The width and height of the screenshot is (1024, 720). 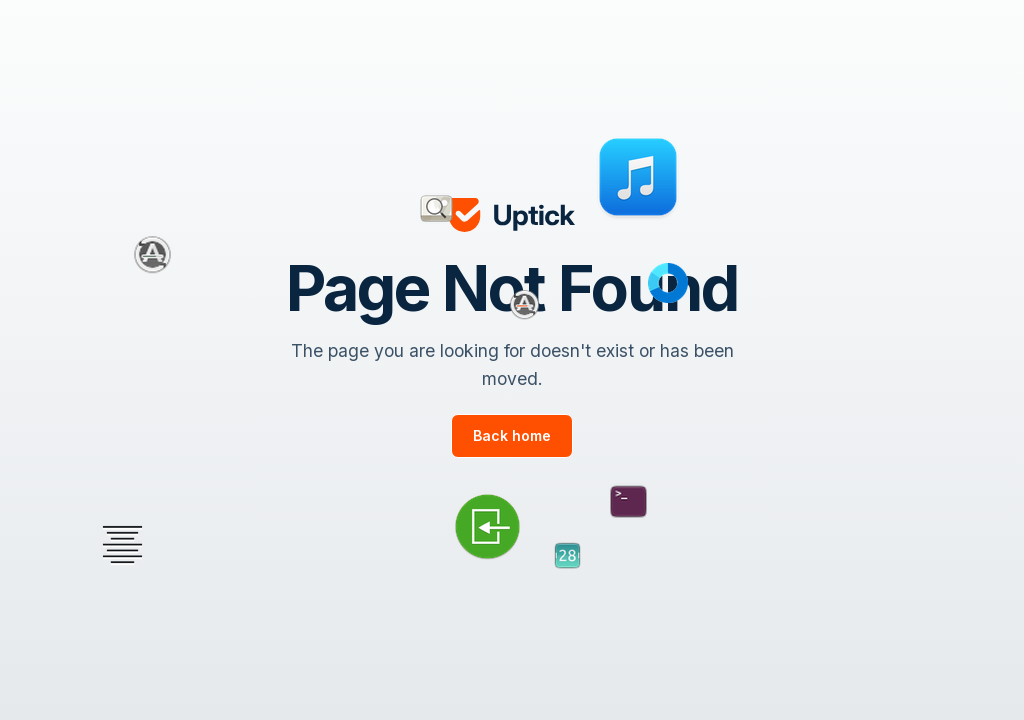 What do you see at coordinates (628, 501) in the screenshot?
I see `open terminal application` at bounding box center [628, 501].